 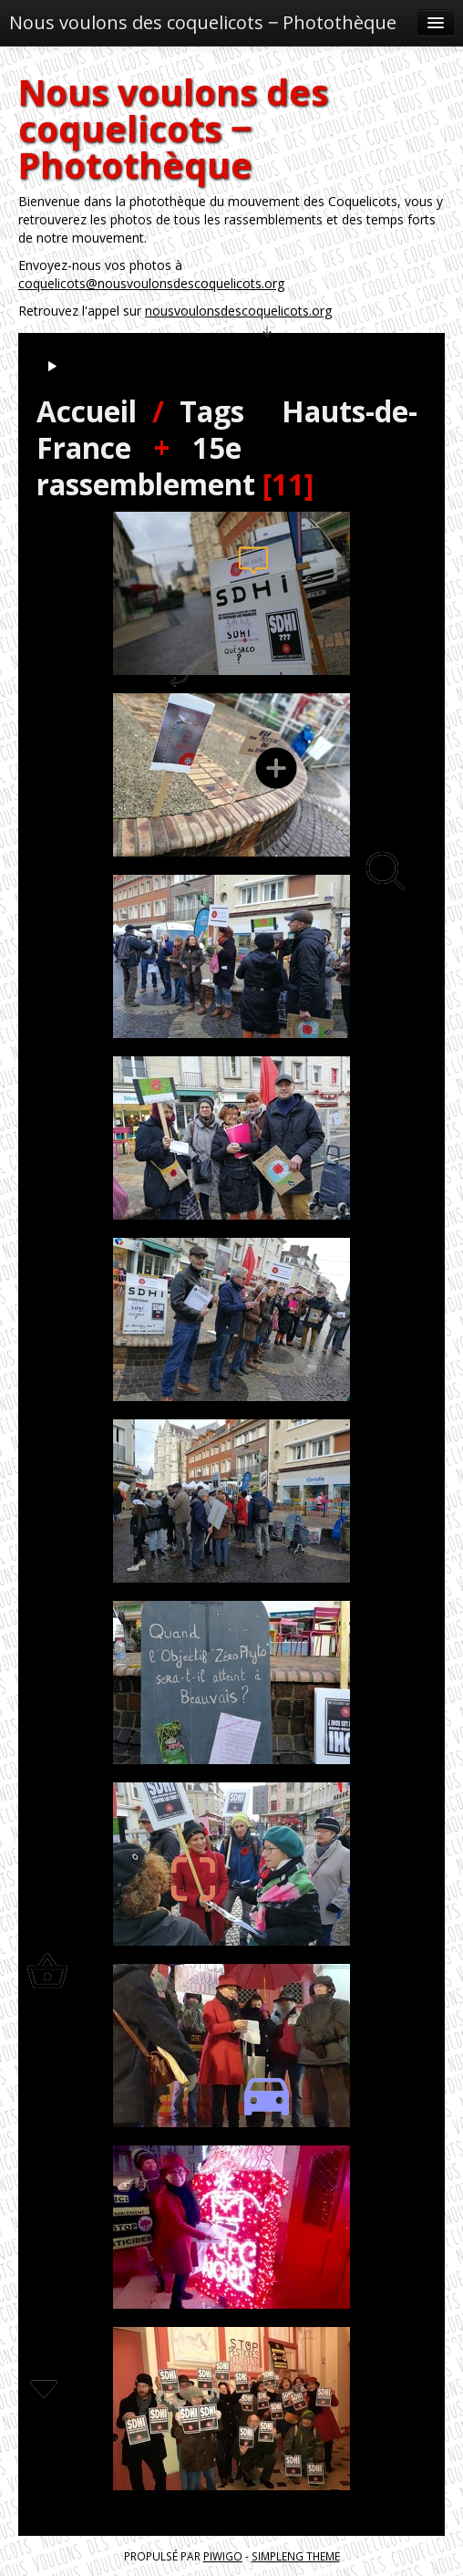 What do you see at coordinates (267, 331) in the screenshot?
I see `download in progress` at bounding box center [267, 331].